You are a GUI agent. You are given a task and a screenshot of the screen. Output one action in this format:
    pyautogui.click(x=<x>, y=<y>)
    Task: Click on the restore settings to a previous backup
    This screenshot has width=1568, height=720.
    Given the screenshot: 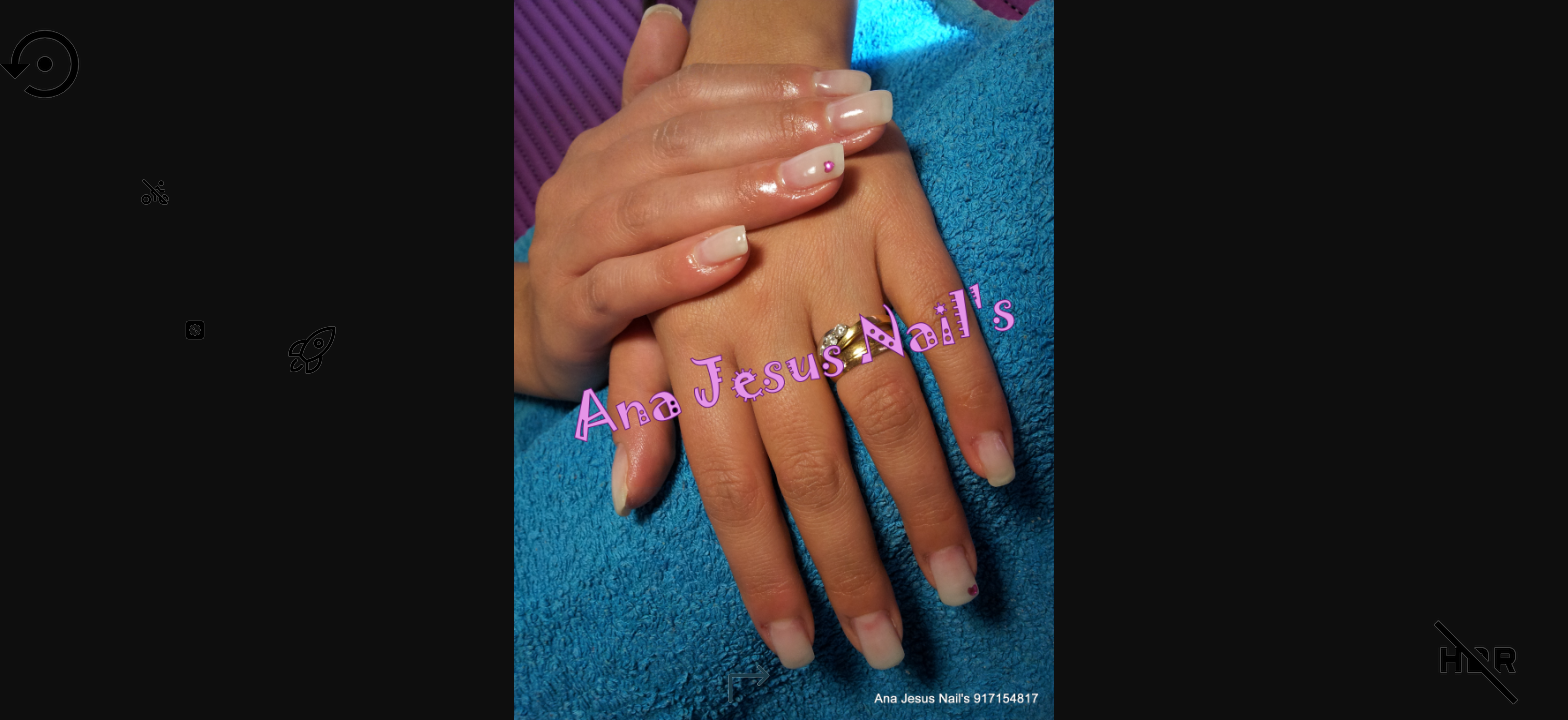 What is the action you would take?
    pyautogui.click(x=45, y=64)
    